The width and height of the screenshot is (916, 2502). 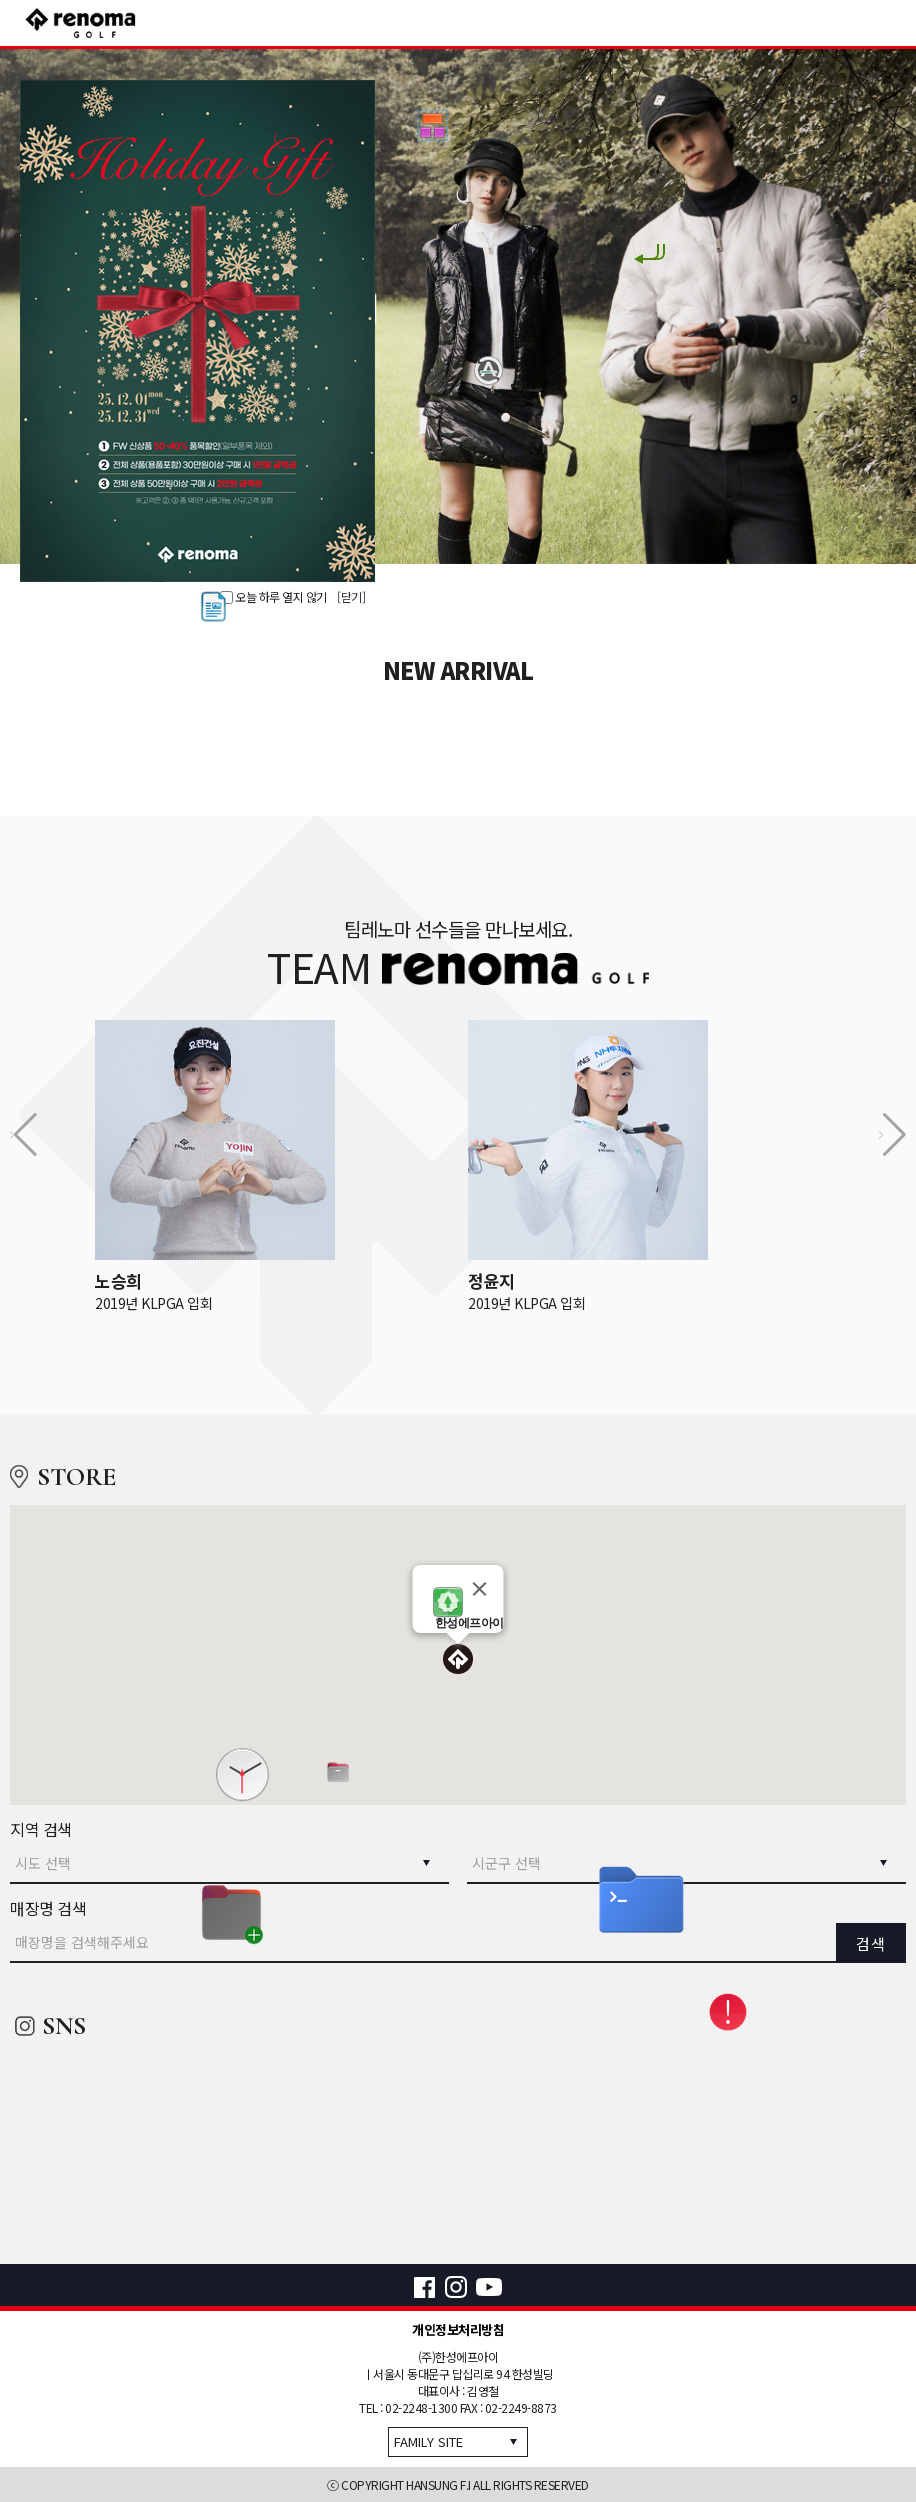 What do you see at coordinates (242, 1774) in the screenshot?
I see `access recently opened files and folders` at bounding box center [242, 1774].